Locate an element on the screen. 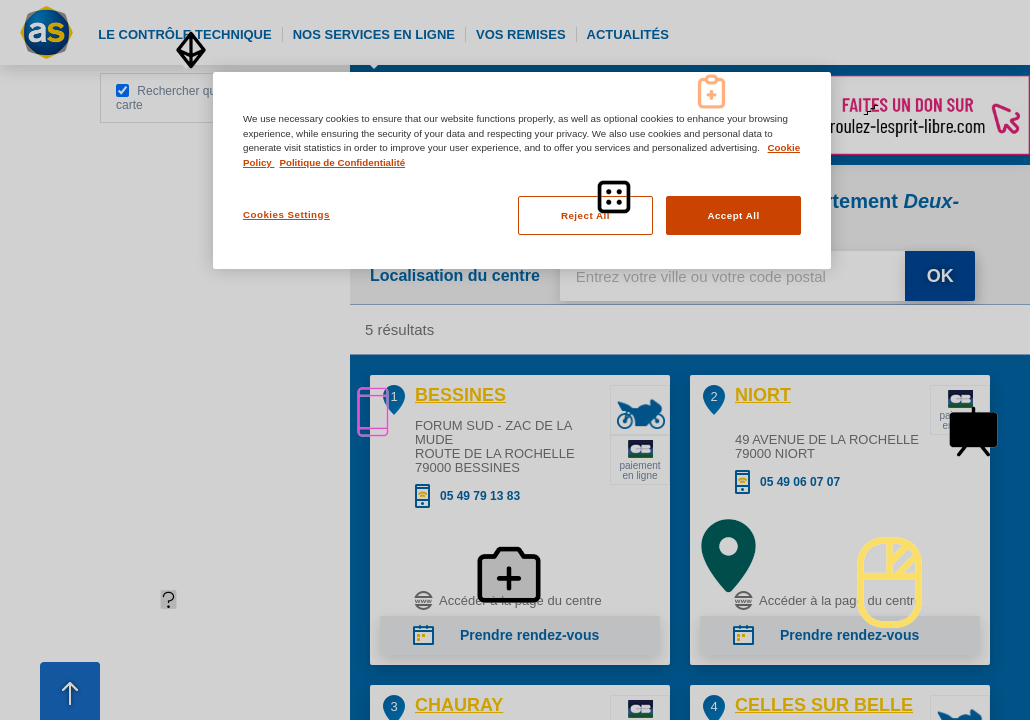 Image resolution: width=1030 pixels, height=720 pixels. add a new photo is located at coordinates (509, 576).